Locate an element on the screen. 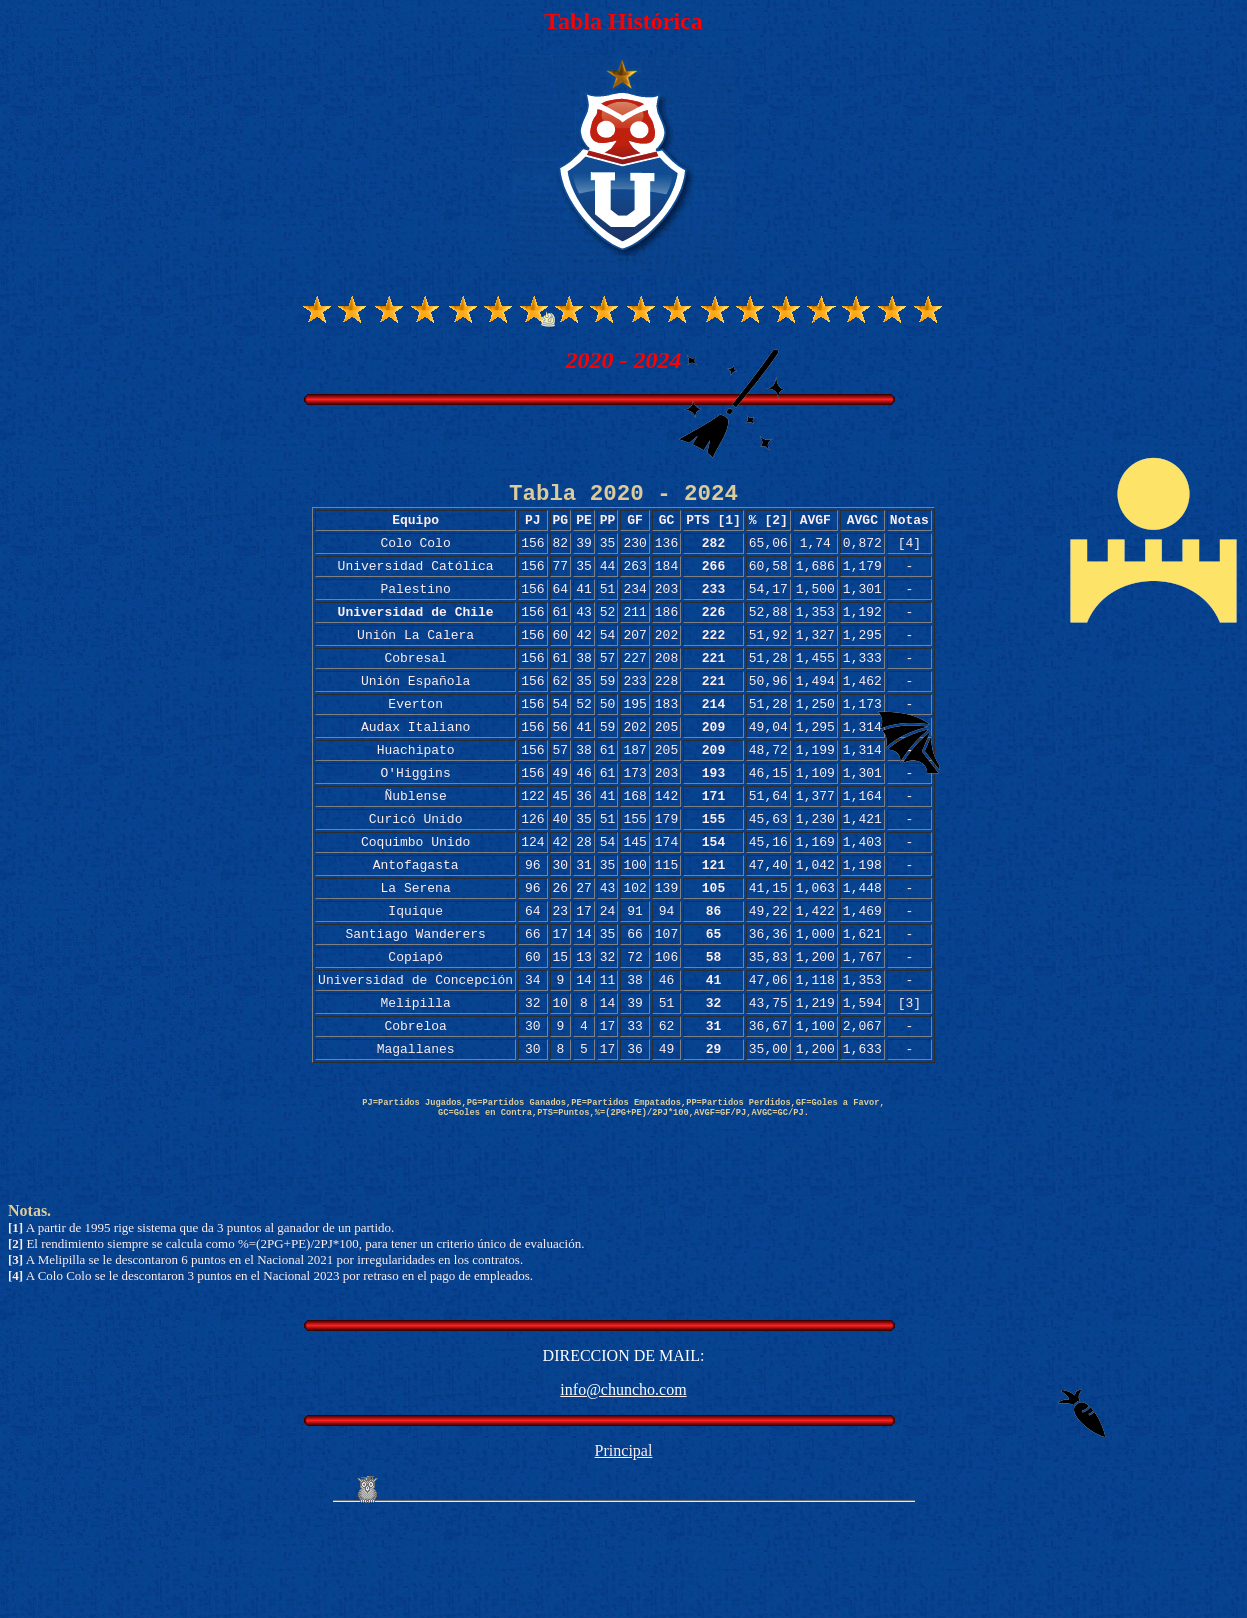 This screenshot has width=1247, height=1618. travel to or view a bridge location is located at coordinates (1153, 539).